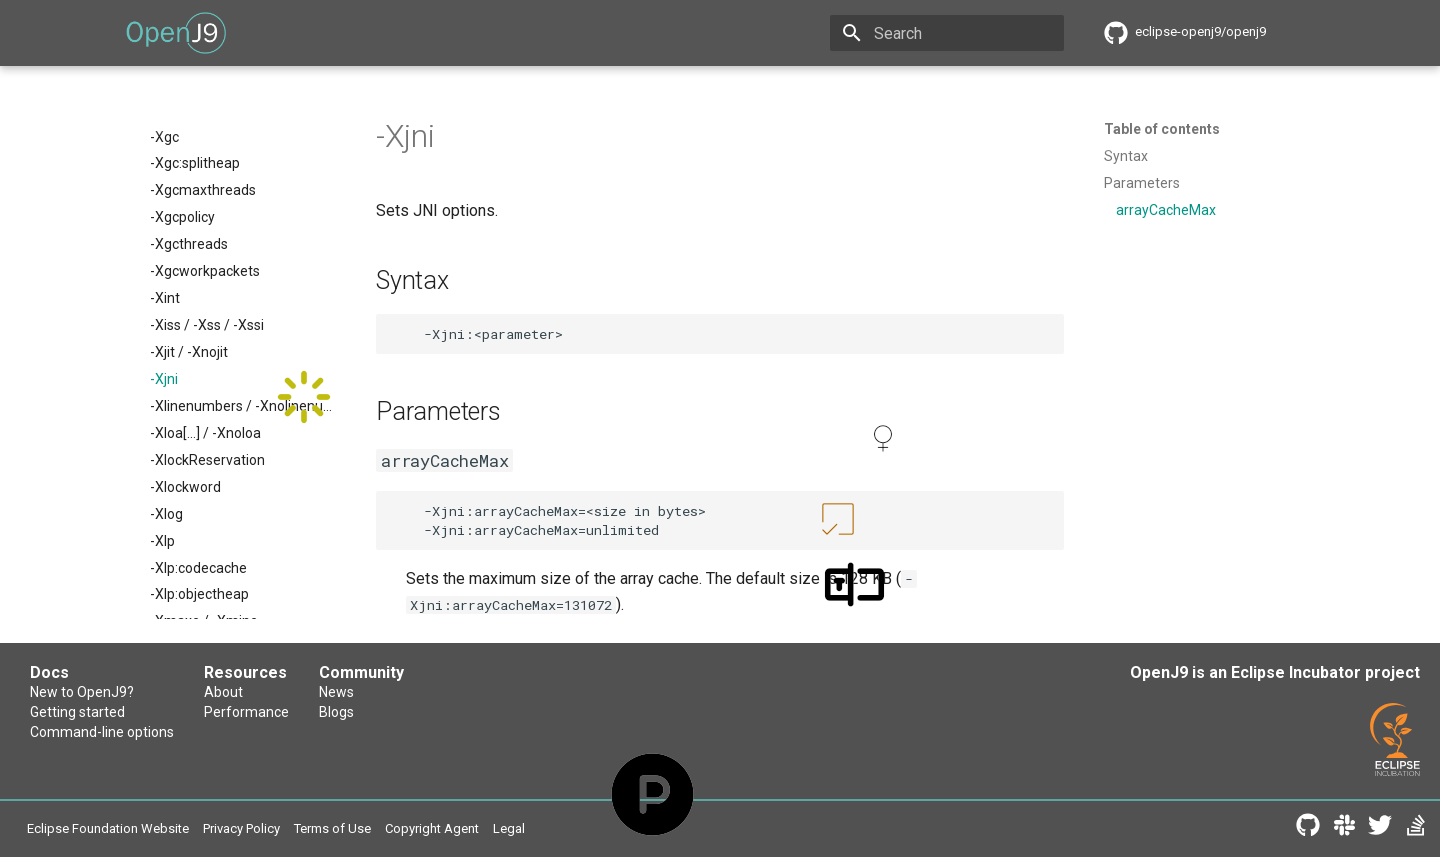  Describe the element at coordinates (838, 519) in the screenshot. I see `mark task as complete` at that location.